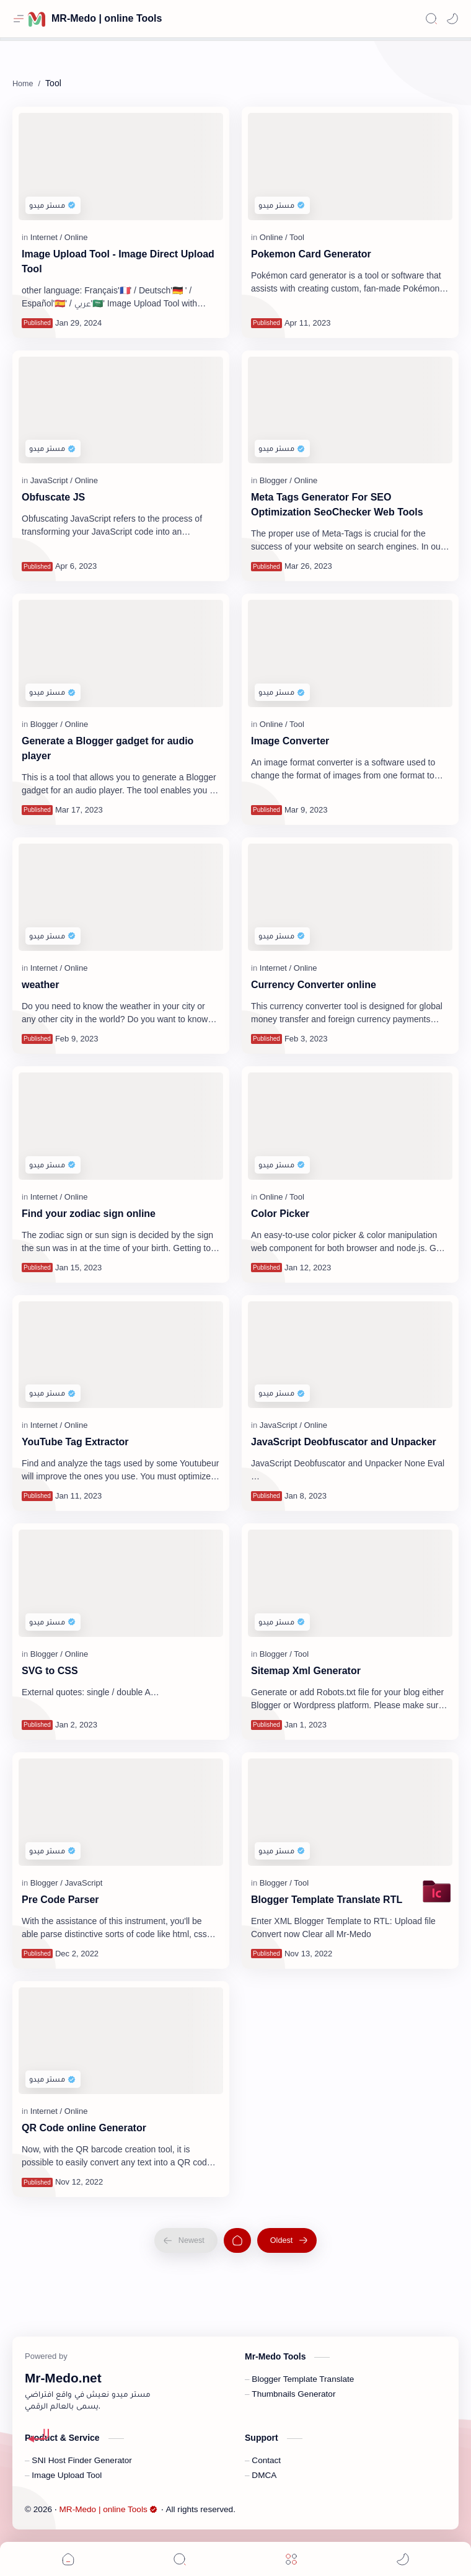  Describe the element at coordinates (436, 1892) in the screenshot. I see `folder containing adobe incopy files` at that location.